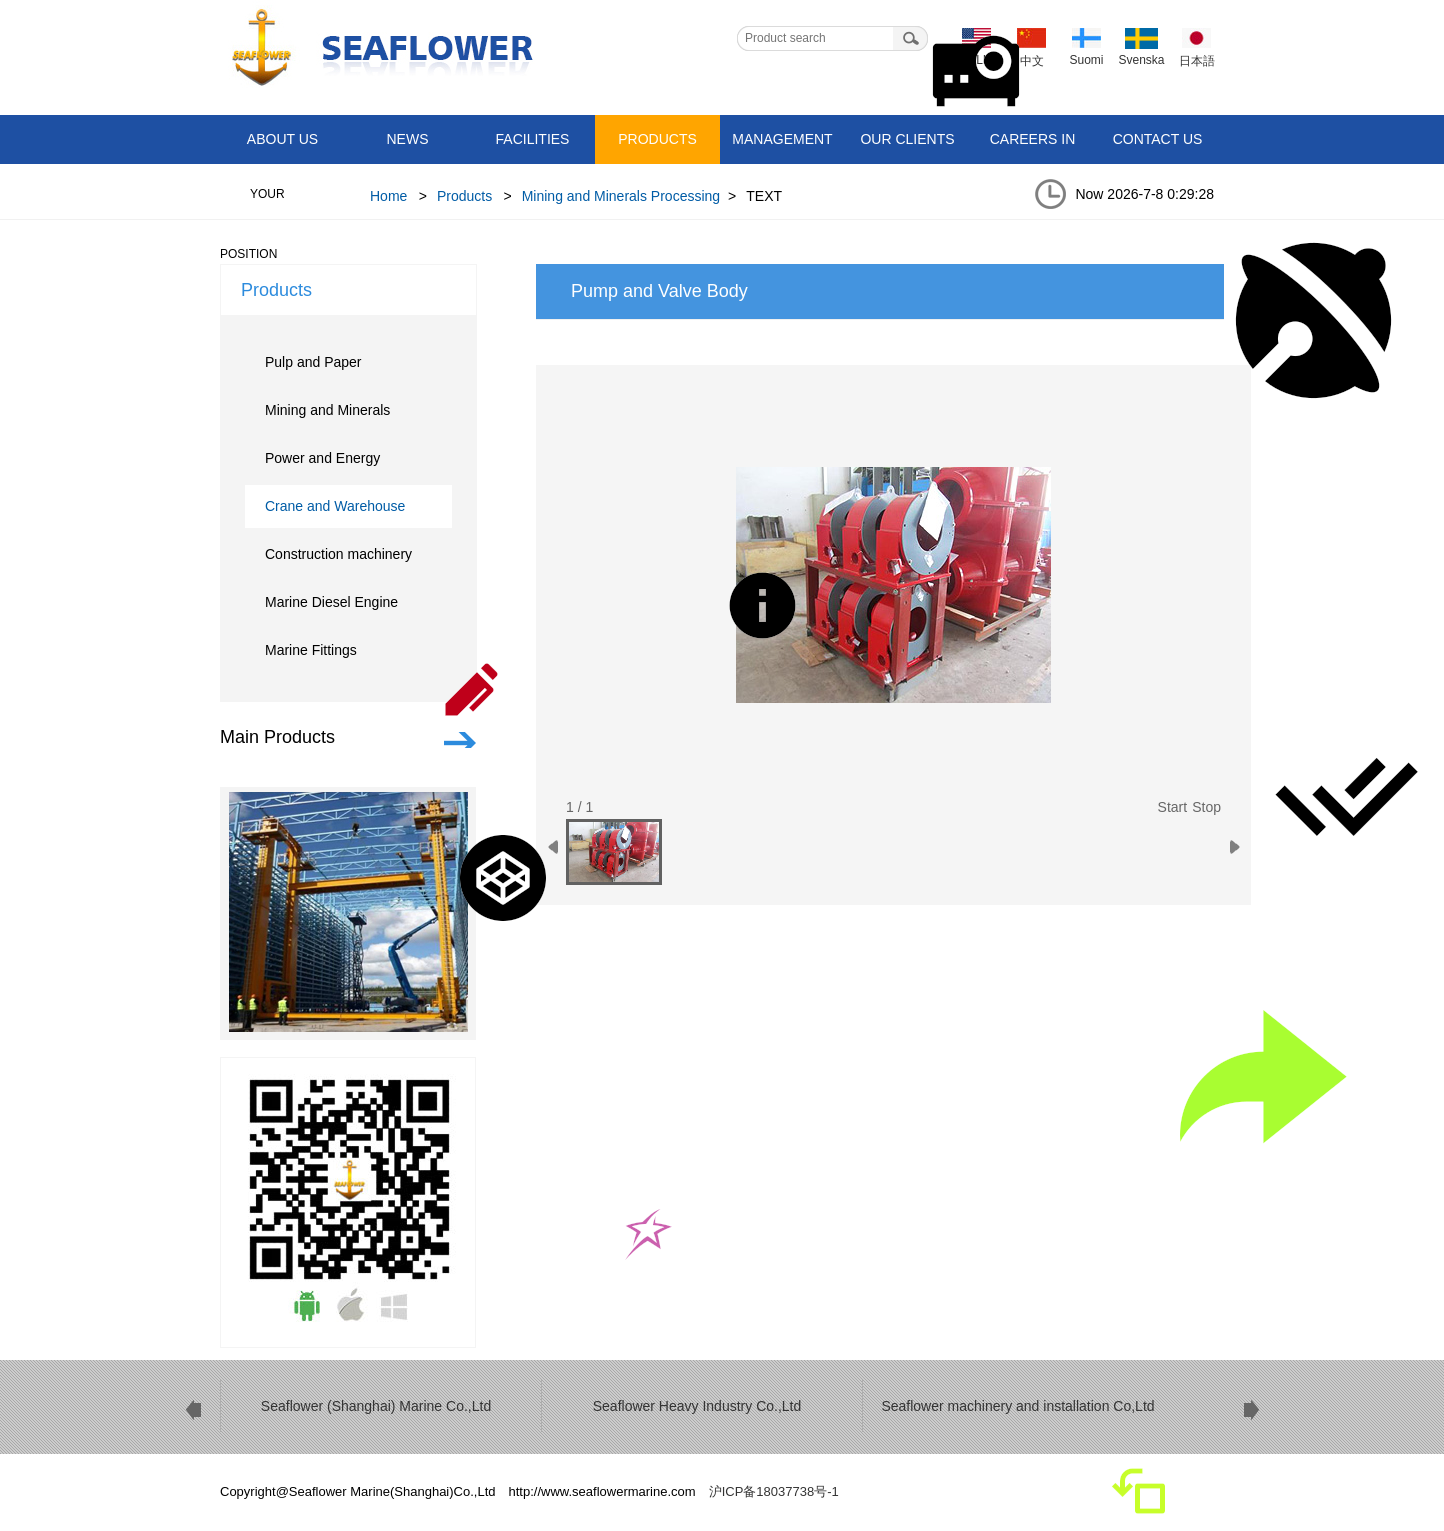 The image size is (1444, 1531). I want to click on edit or compose new content, so click(470, 690).